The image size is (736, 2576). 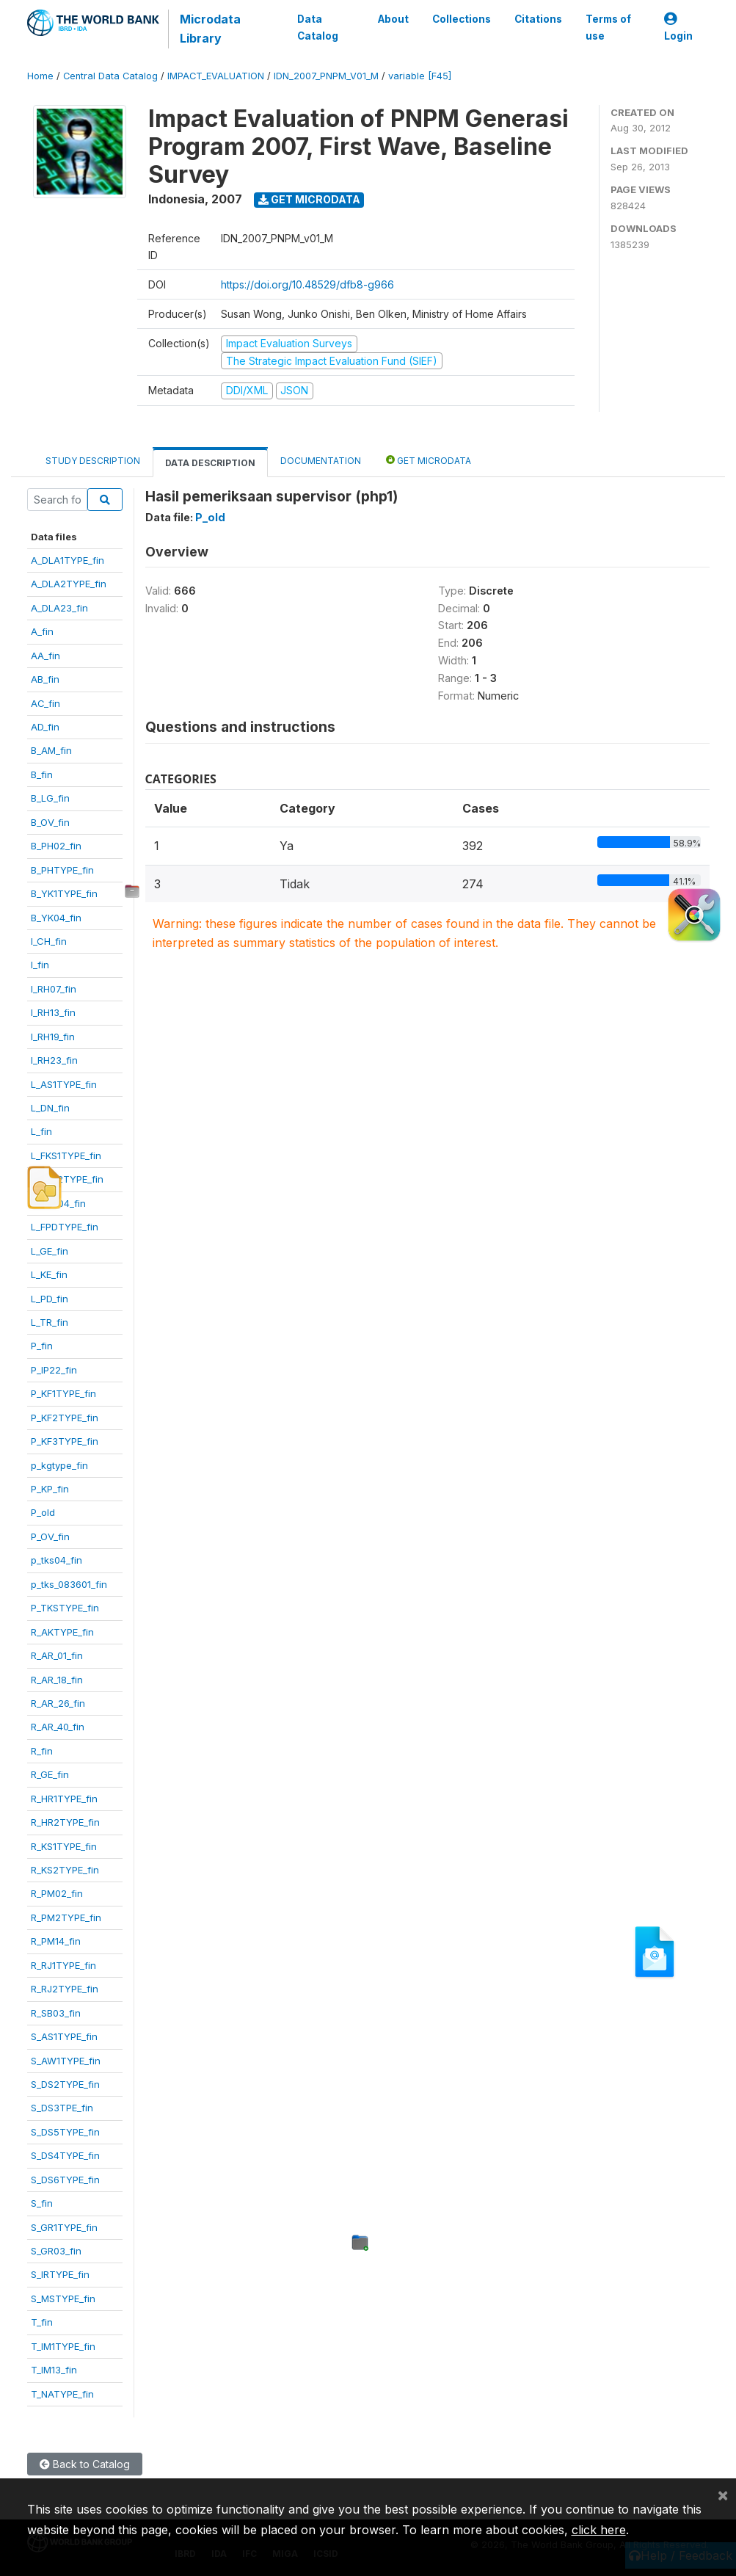 I want to click on open an opendocument graphics template file, so click(x=44, y=1187).